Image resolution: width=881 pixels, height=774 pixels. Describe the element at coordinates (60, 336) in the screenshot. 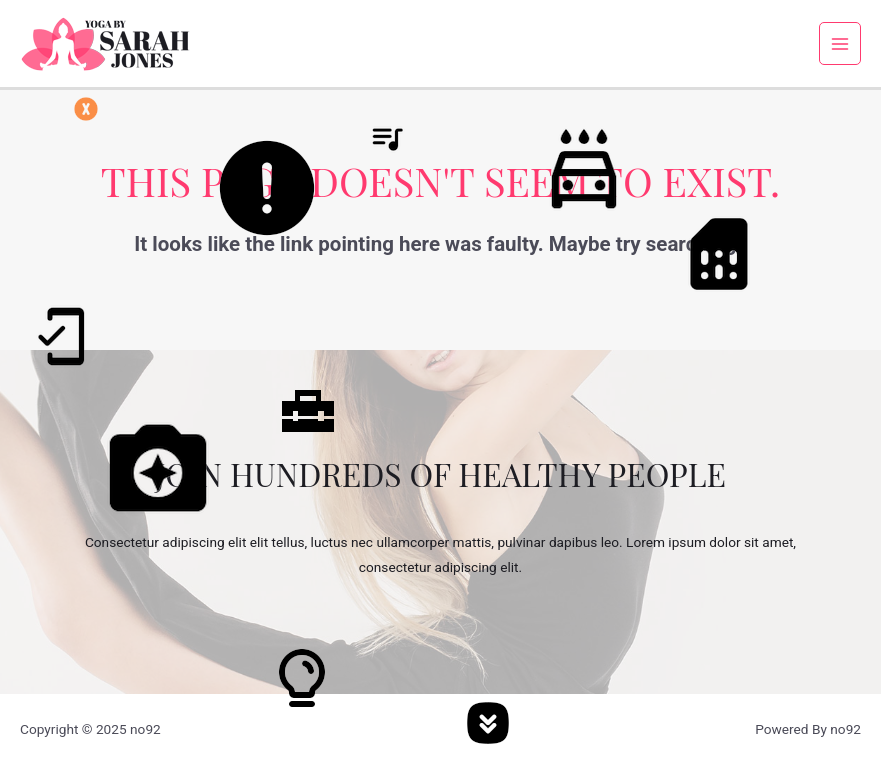

I see `indicates mobile-friendly or responsive design` at that location.